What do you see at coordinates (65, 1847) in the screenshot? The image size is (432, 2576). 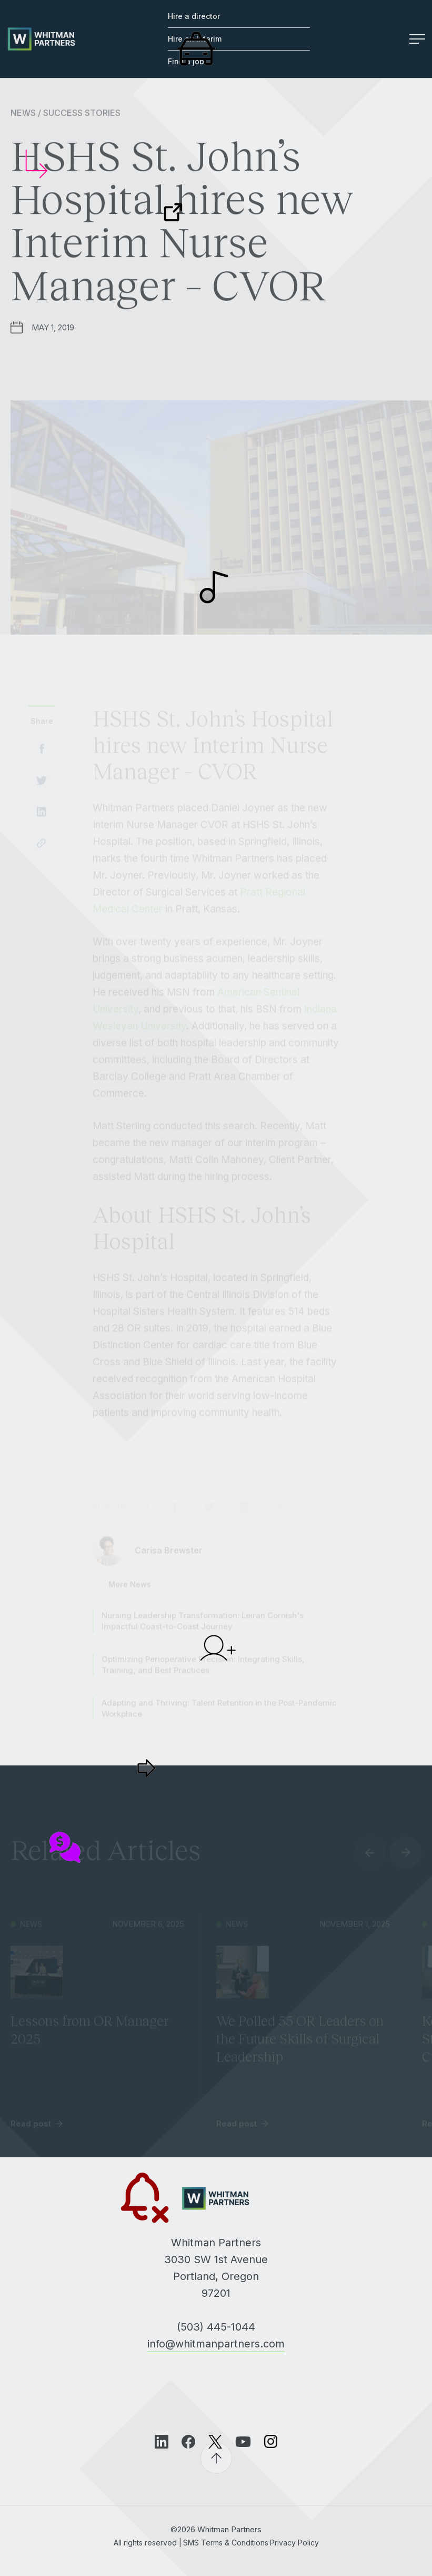 I see `view financial discussions or payment messages` at bounding box center [65, 1847].